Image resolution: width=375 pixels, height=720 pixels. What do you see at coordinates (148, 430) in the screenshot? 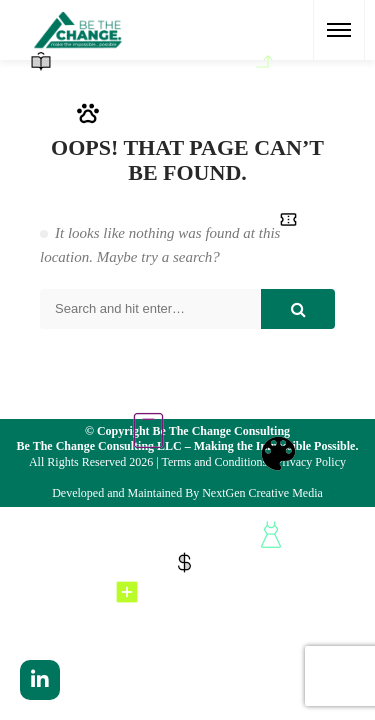
I see `tablet device with speaker` at bounding box center [148, 430].